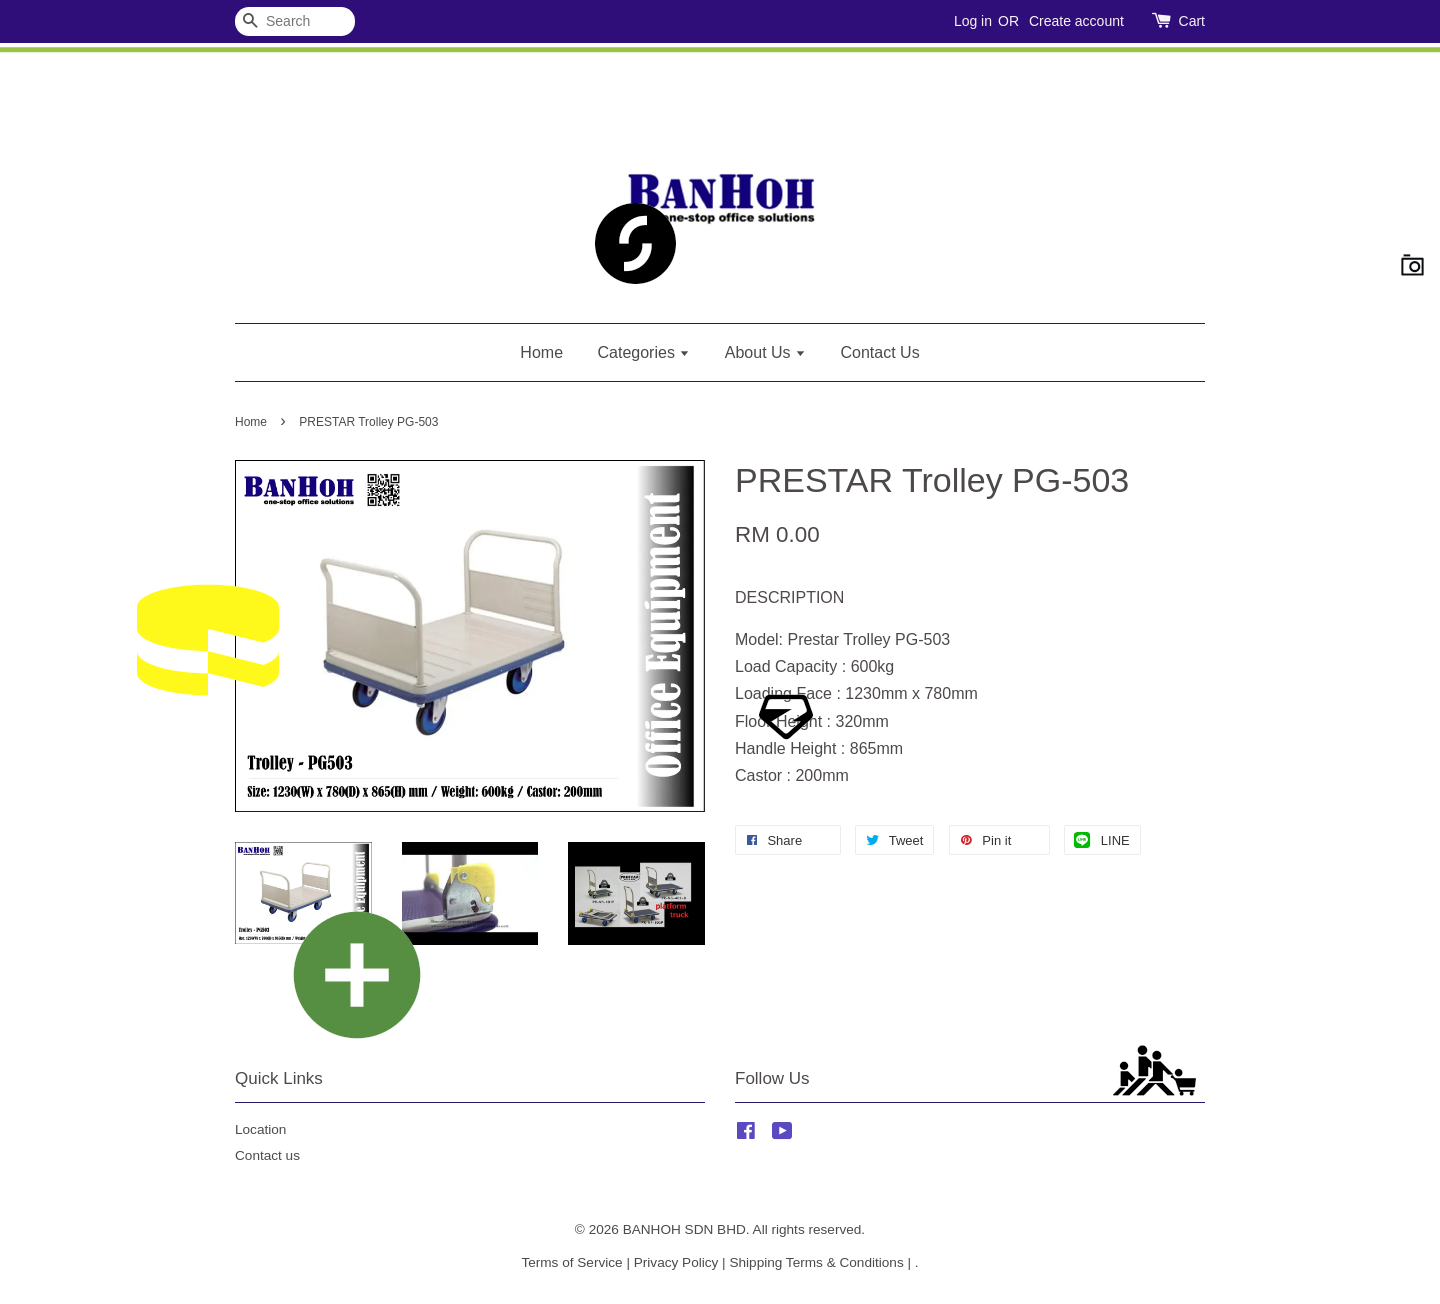  I want to click on open the Chedraui shopping app, so click(1154, 1070).